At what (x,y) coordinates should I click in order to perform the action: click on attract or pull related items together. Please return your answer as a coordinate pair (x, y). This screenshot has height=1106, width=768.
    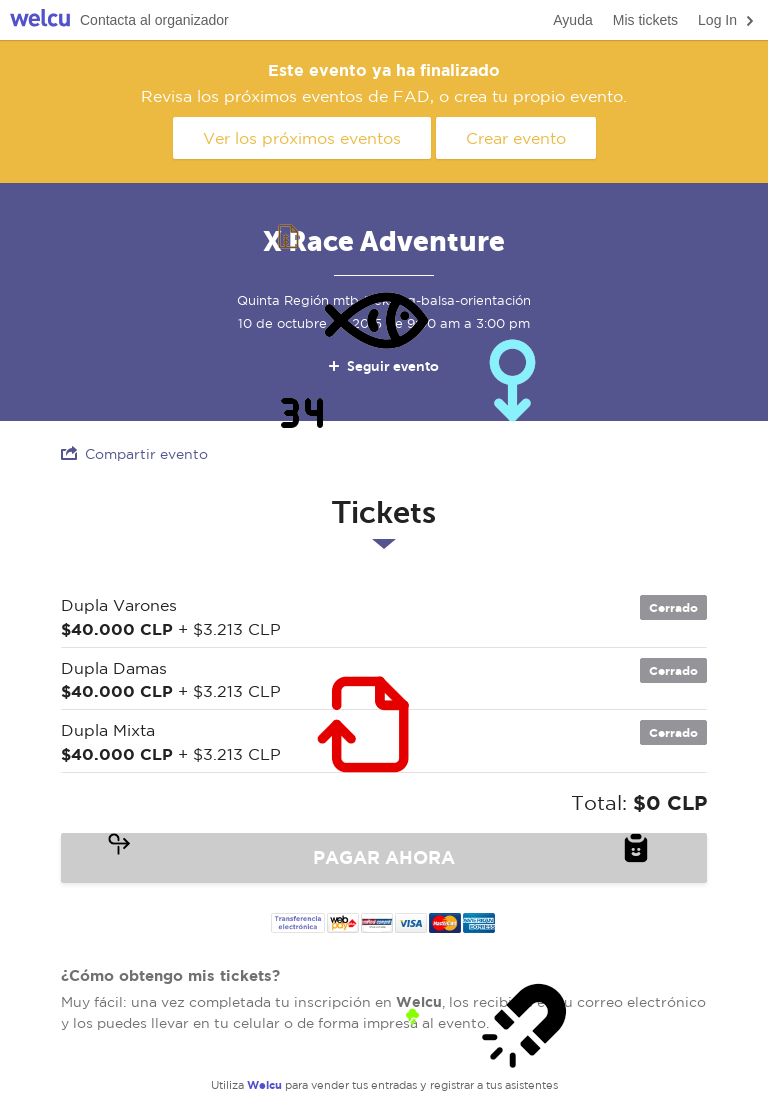
    Looking at the image, I should click on (525, 1025).